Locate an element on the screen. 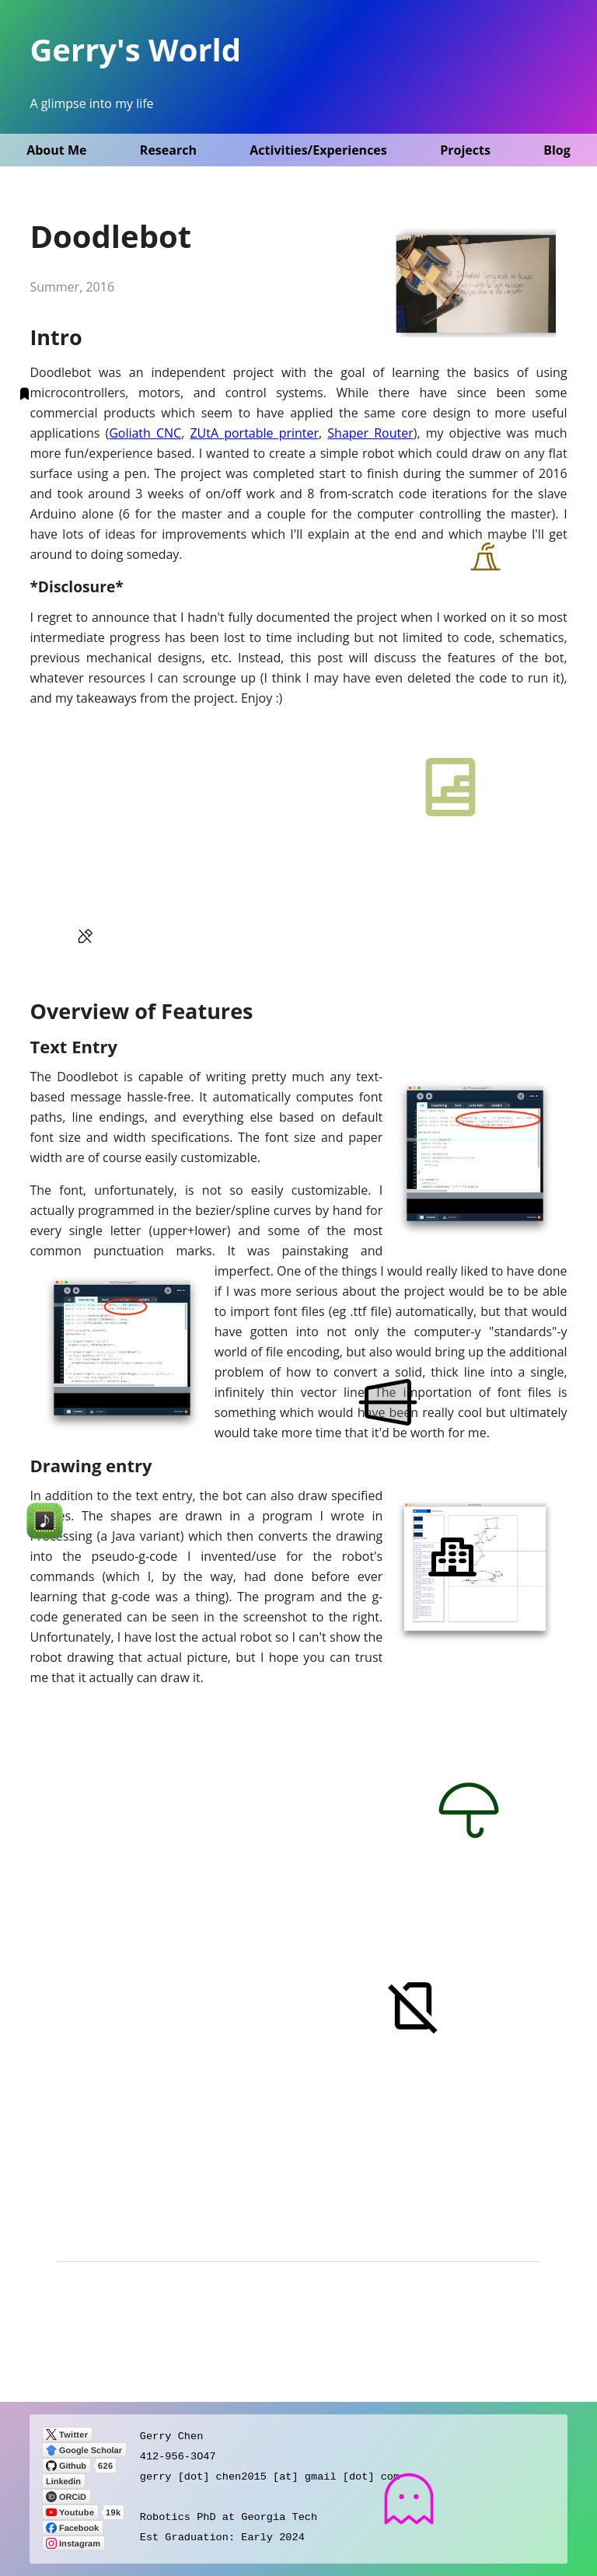 The height and width of the screenshot is (2576, 597). indicates stairs or stairway access is located at coordinates (450, 787).